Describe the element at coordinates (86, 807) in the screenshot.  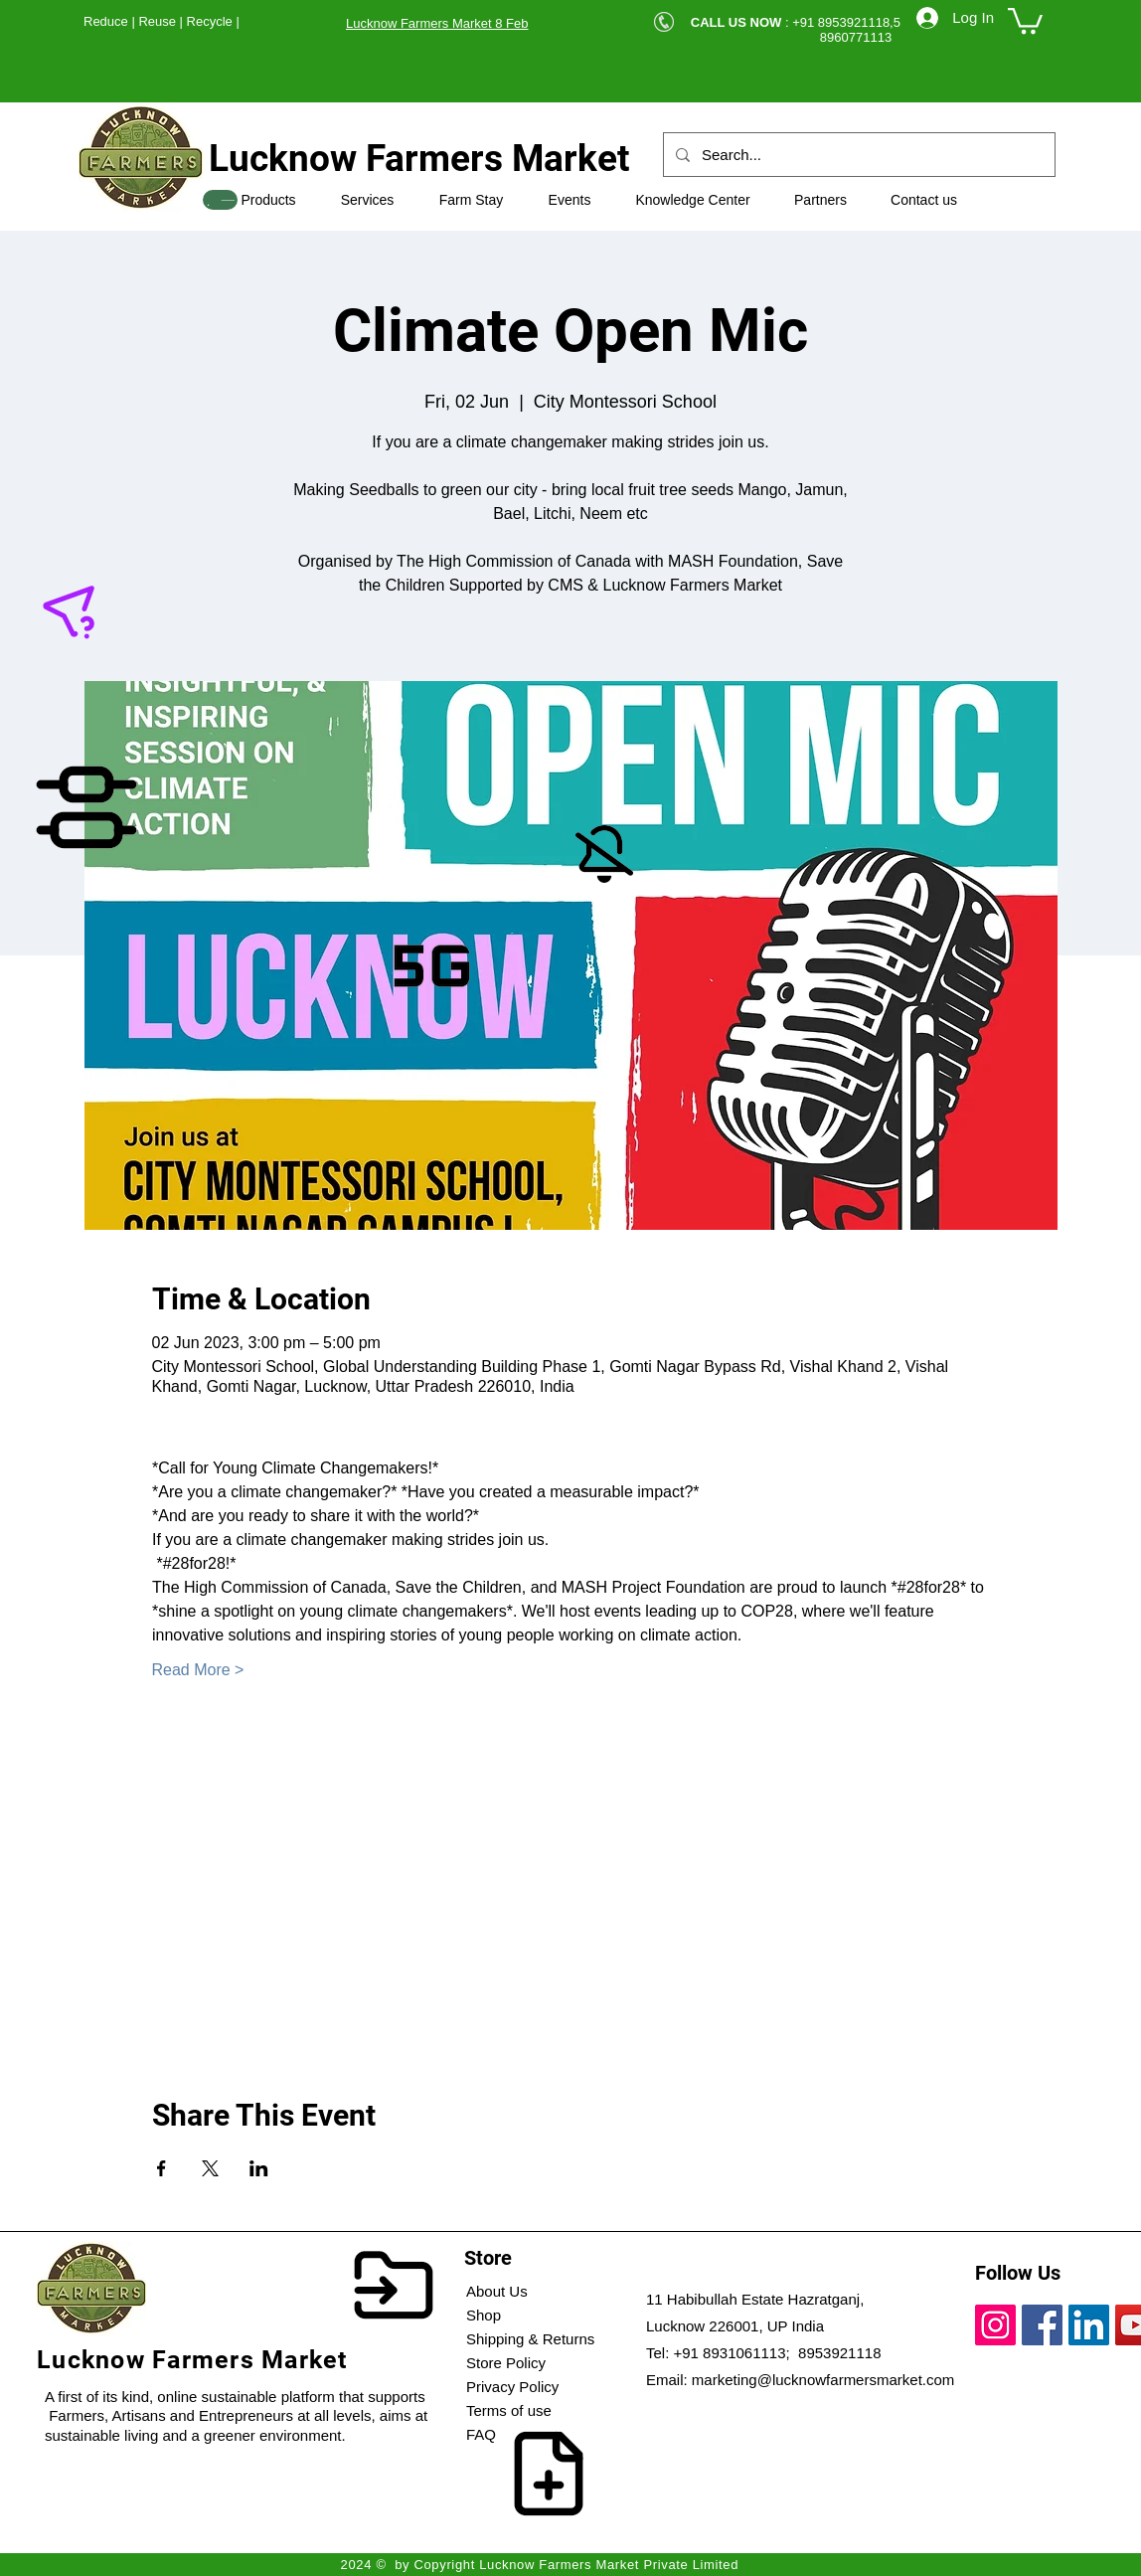
I see `distribute objects evenly with vertical center alignment` at that location.